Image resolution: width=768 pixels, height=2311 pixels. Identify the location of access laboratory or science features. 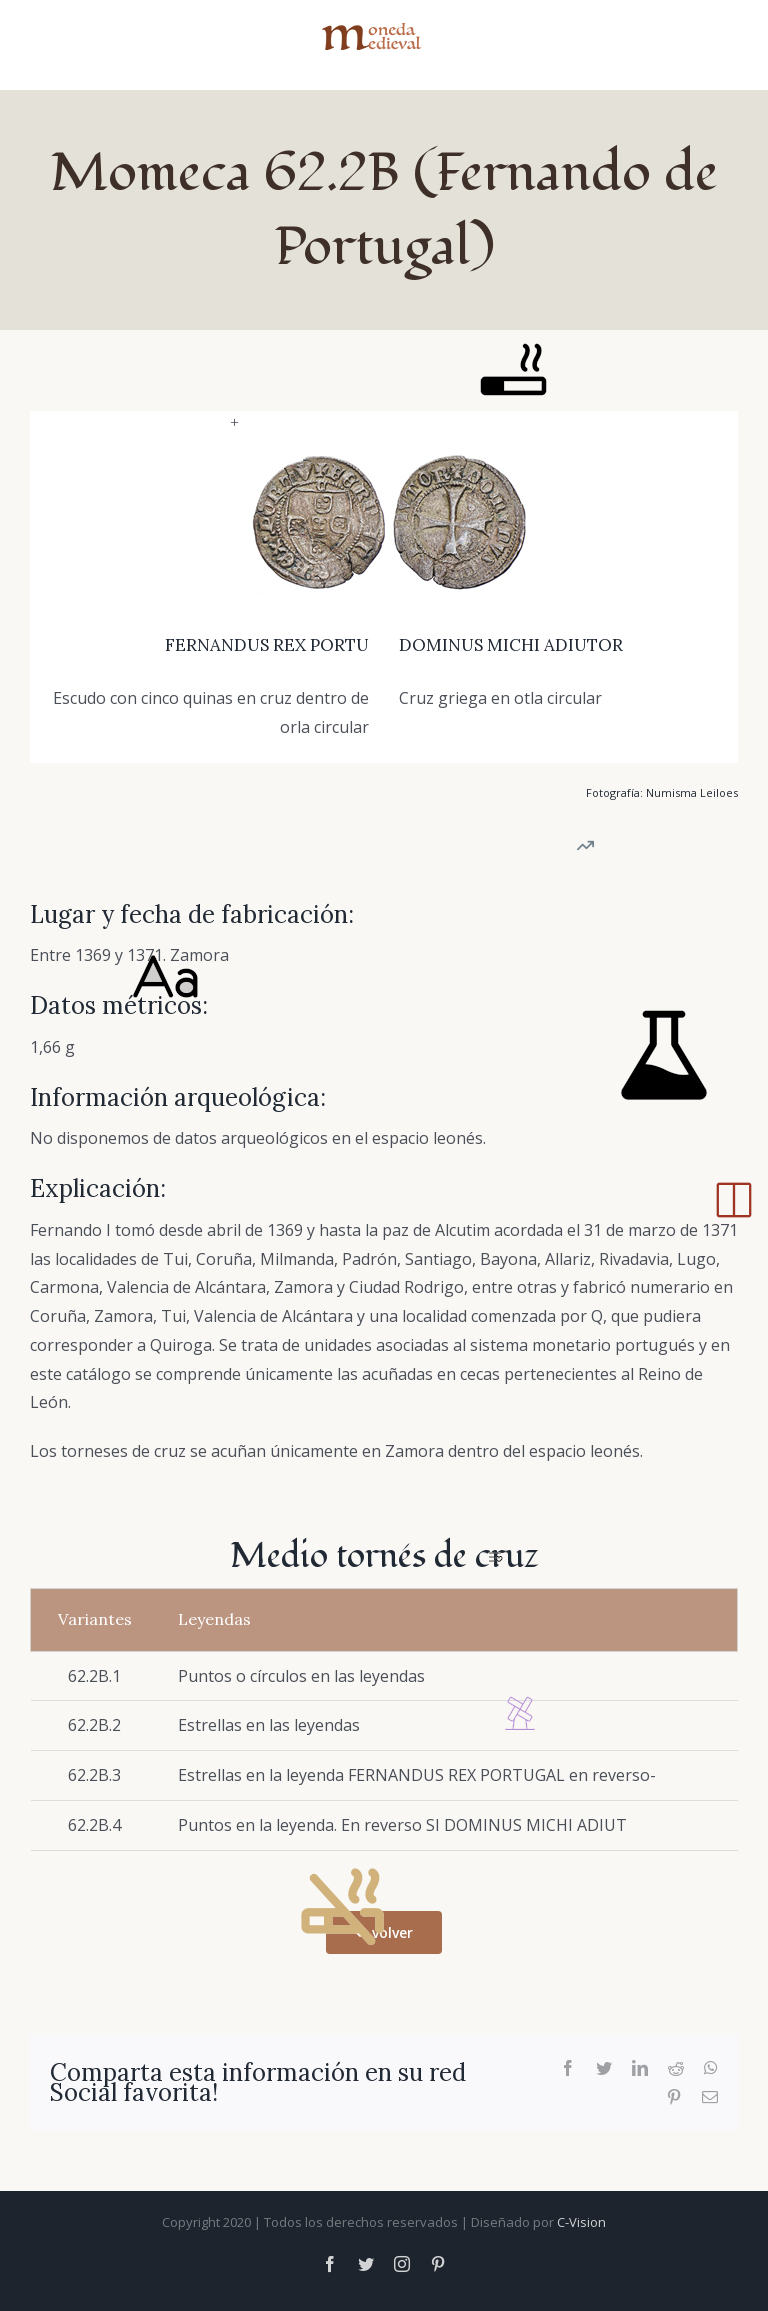
(664, 1057).